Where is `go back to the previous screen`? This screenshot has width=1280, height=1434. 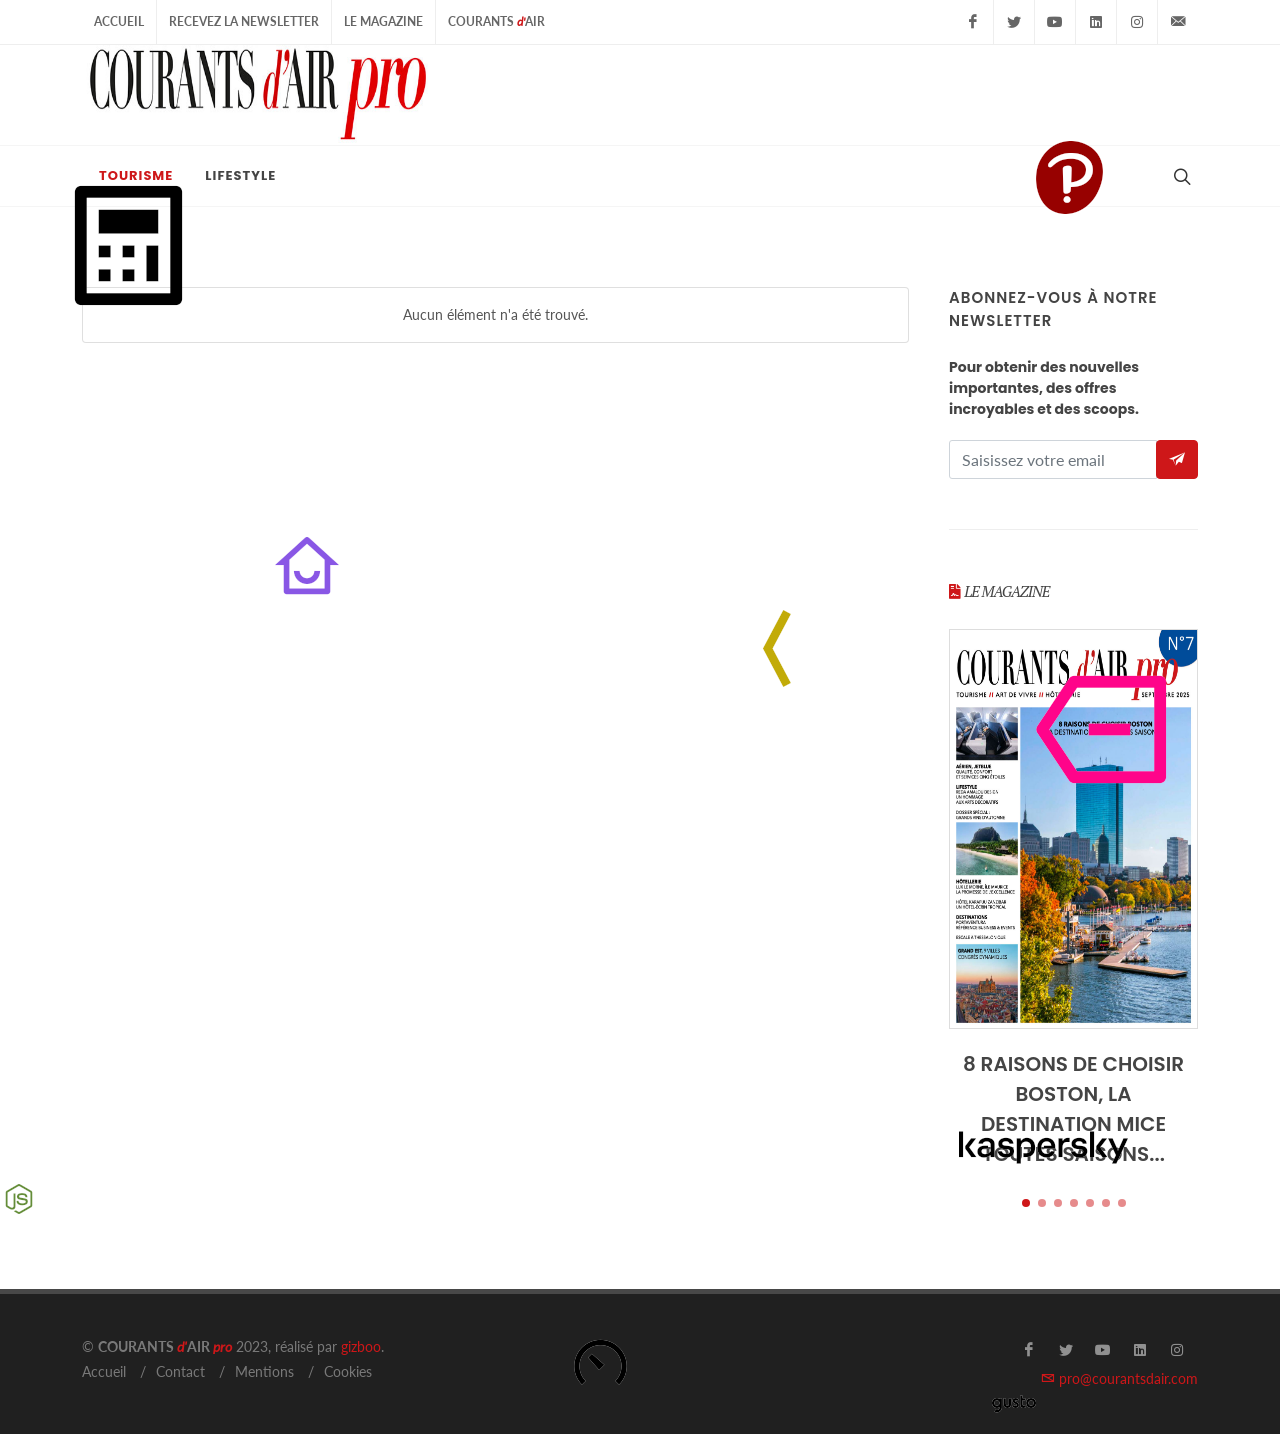
go back to the previous screen is located at coordinates (778, 648).